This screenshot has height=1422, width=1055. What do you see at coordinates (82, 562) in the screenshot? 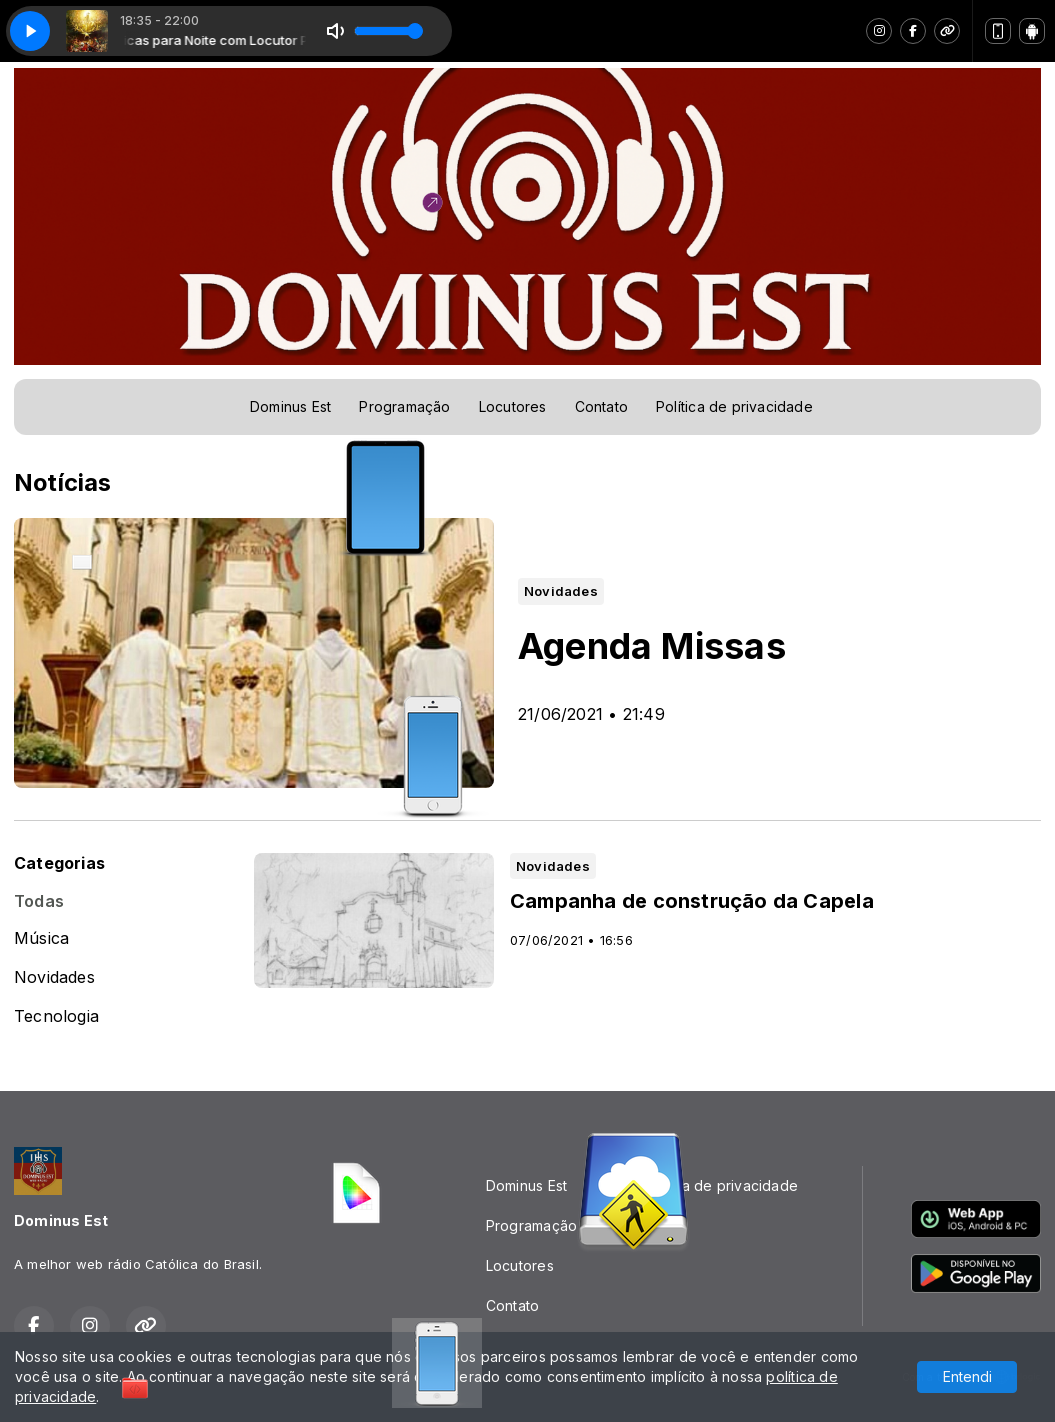
I see `magic trackpad connected via bluetooth` at bounding box center [82, 562].